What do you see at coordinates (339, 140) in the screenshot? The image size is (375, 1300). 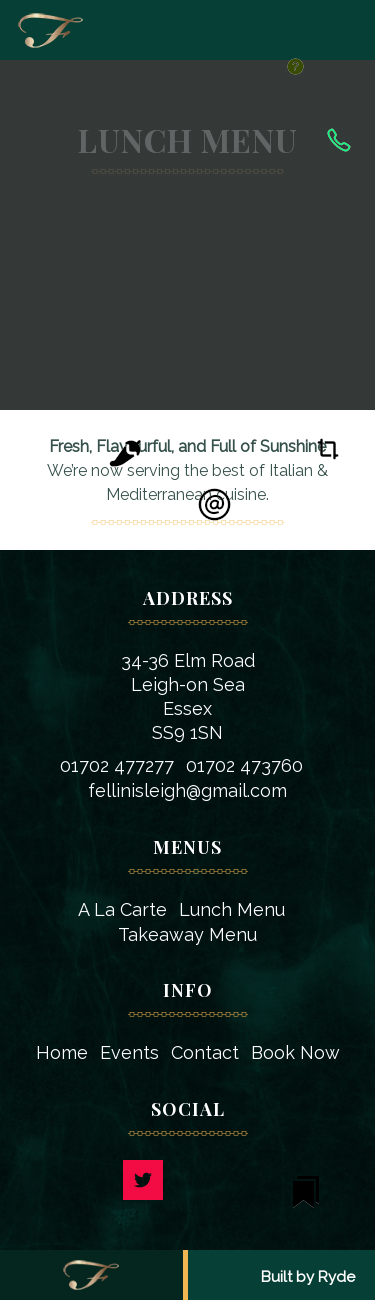 I see `make a phone call` at bounding box center [339, 140].